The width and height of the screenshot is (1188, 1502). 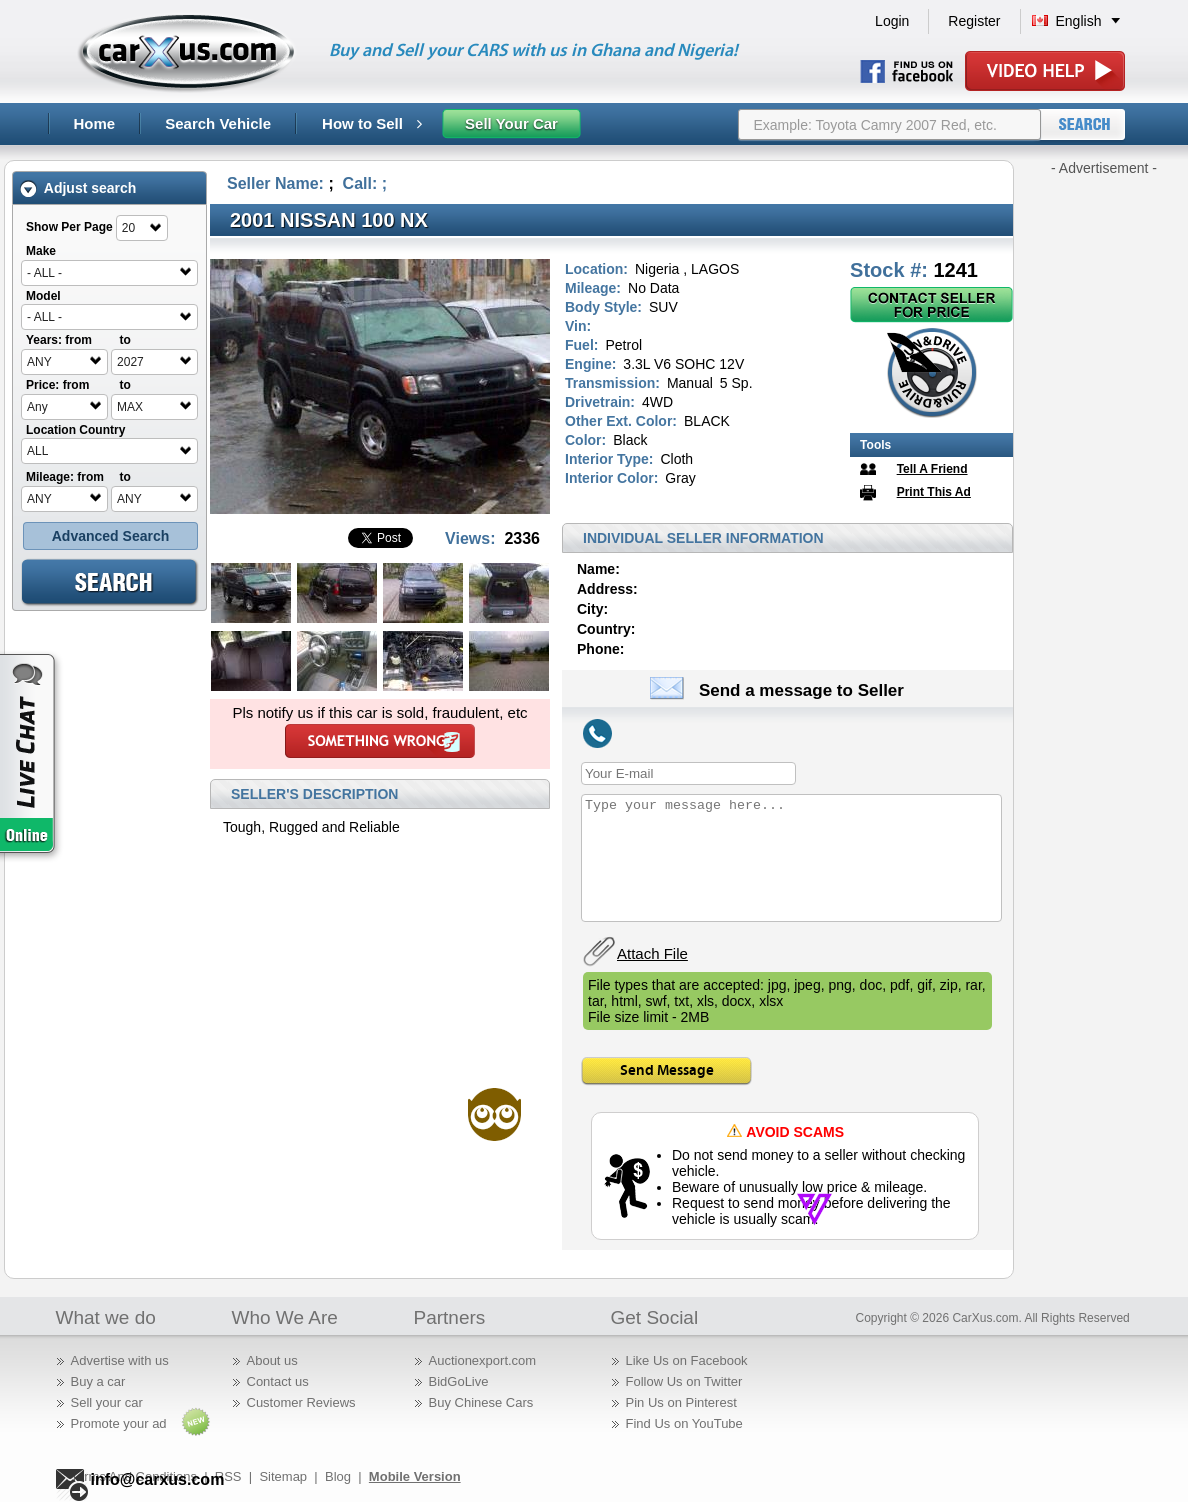 What do you see at coordinates (814, 1209) in the screenshot?
I see `vuetify framework logo` at bounding box center [814, 1209].